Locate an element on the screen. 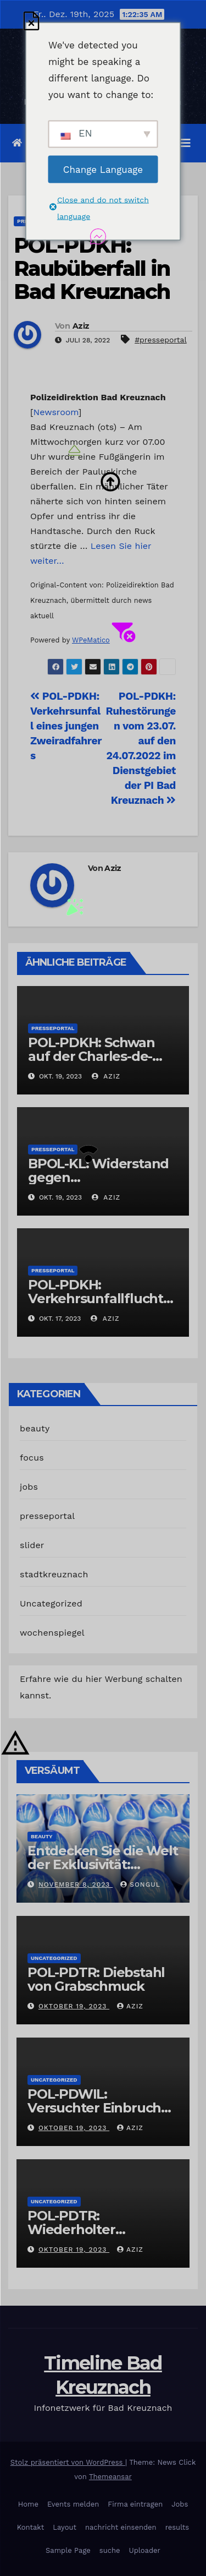  upload a file or content is located at coordinates (110, 482).